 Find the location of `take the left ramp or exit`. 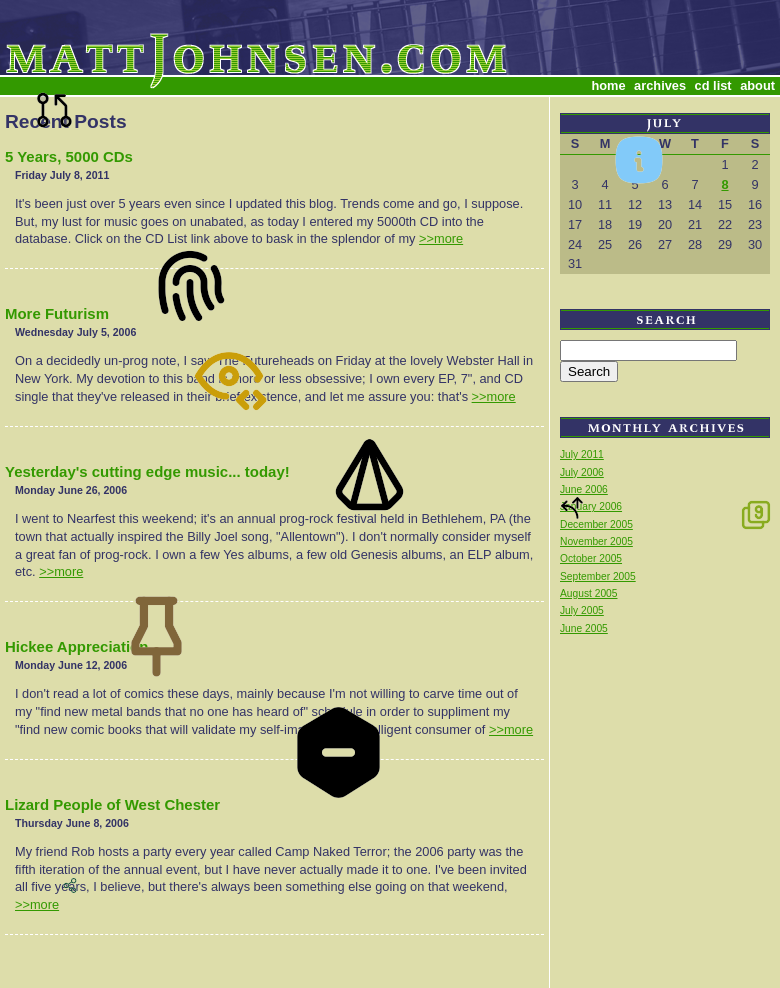

take the left ramp or exit is located at coordinates (572, 508).